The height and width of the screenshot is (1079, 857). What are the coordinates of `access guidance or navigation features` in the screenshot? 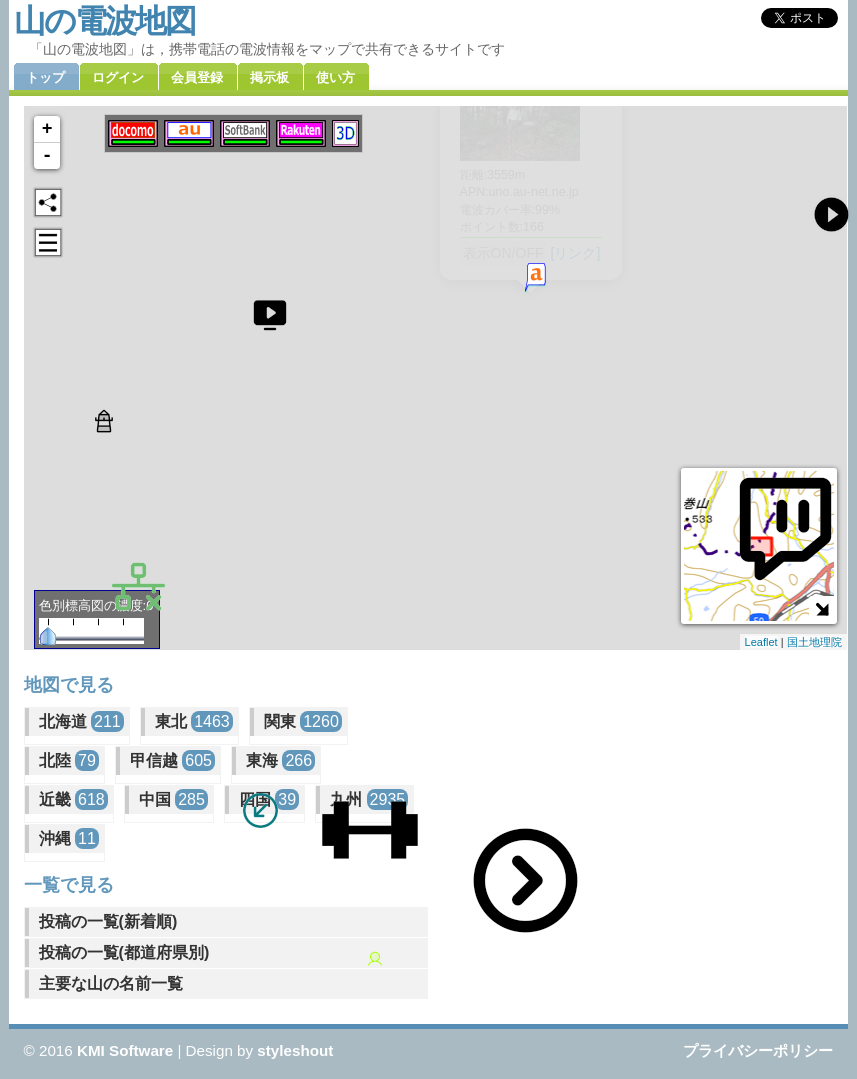 It's located at (104, 422).